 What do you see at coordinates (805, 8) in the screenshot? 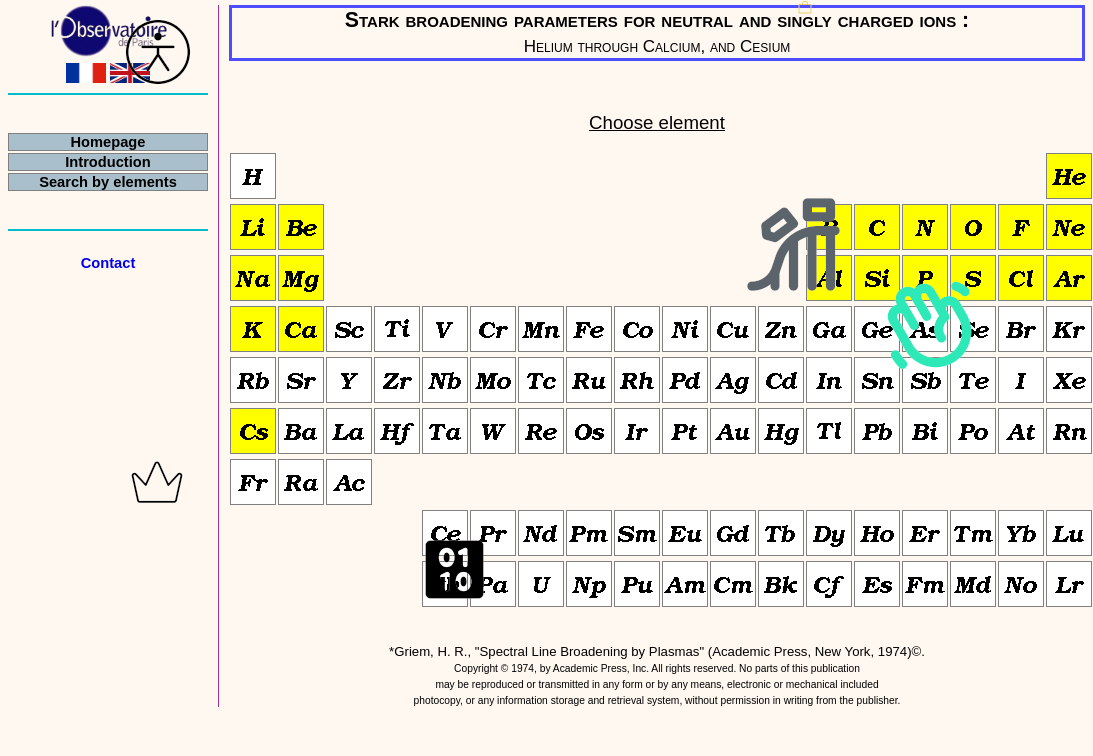
I see `view your shopping bag` at bounding box center [805, 8].